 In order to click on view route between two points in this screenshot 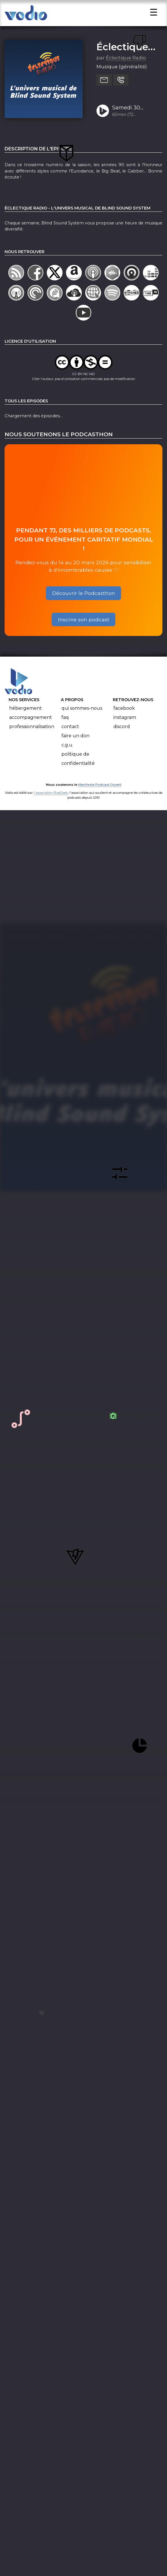, I will do `click(21, 1419)`.